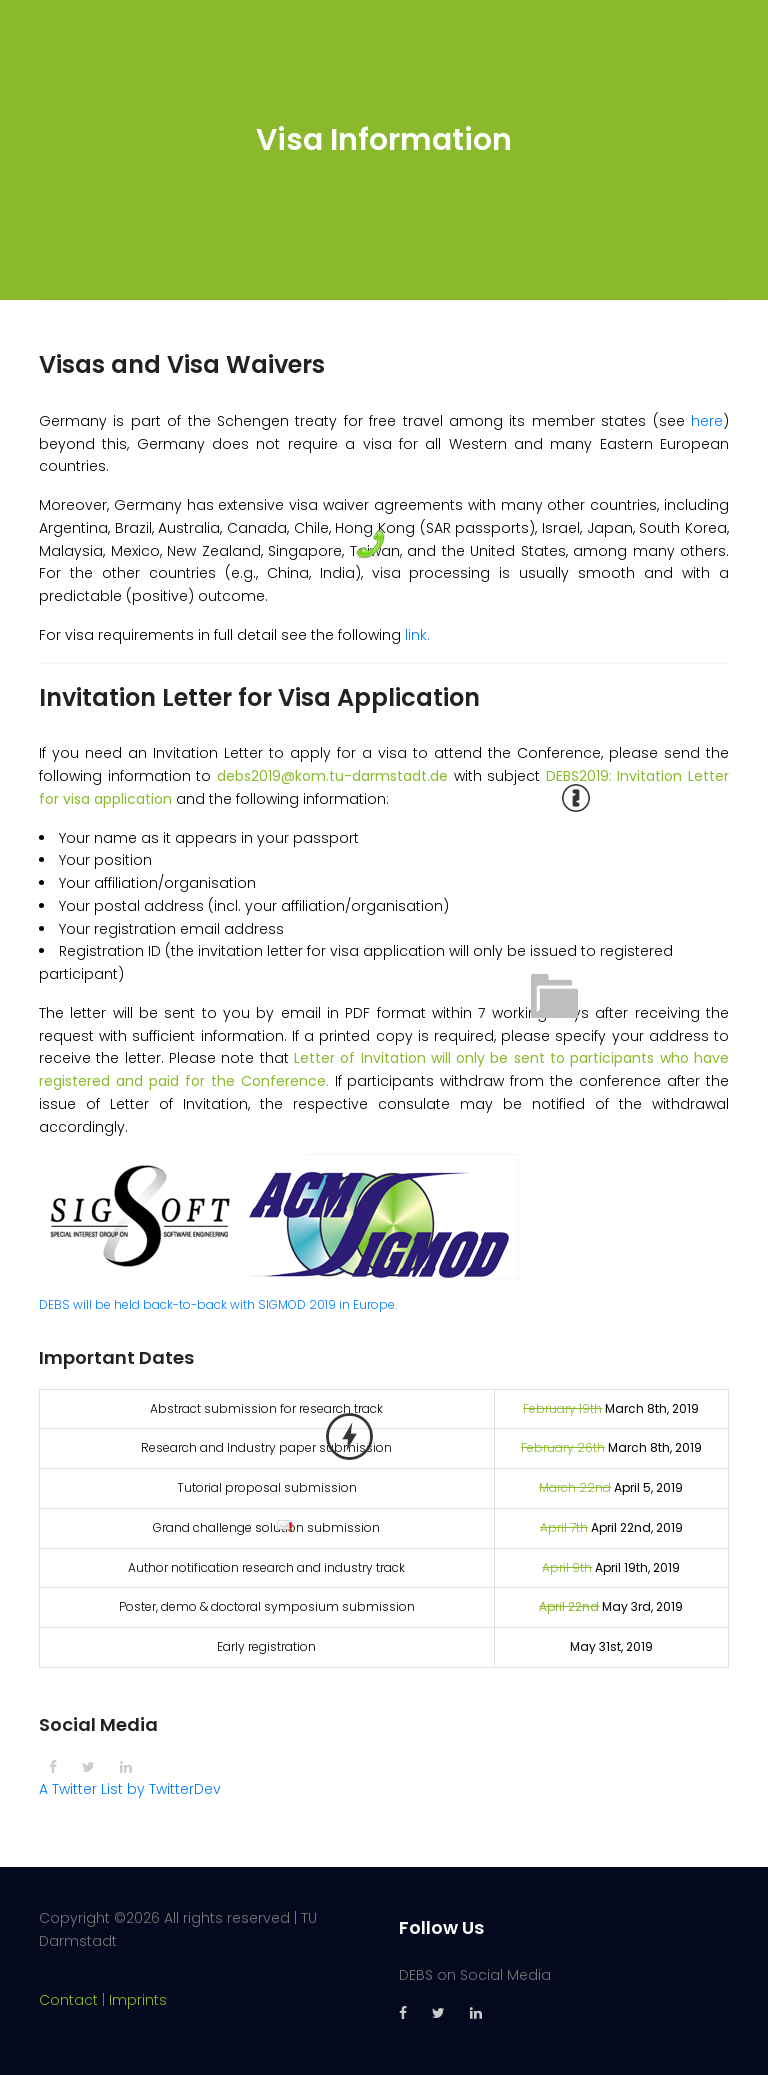 This screenshot has width=768, height=2075. What do you see at coordinates (284, 1525) in the screenshot?
I see `mark email as important` at bounding box center [284, 1525].